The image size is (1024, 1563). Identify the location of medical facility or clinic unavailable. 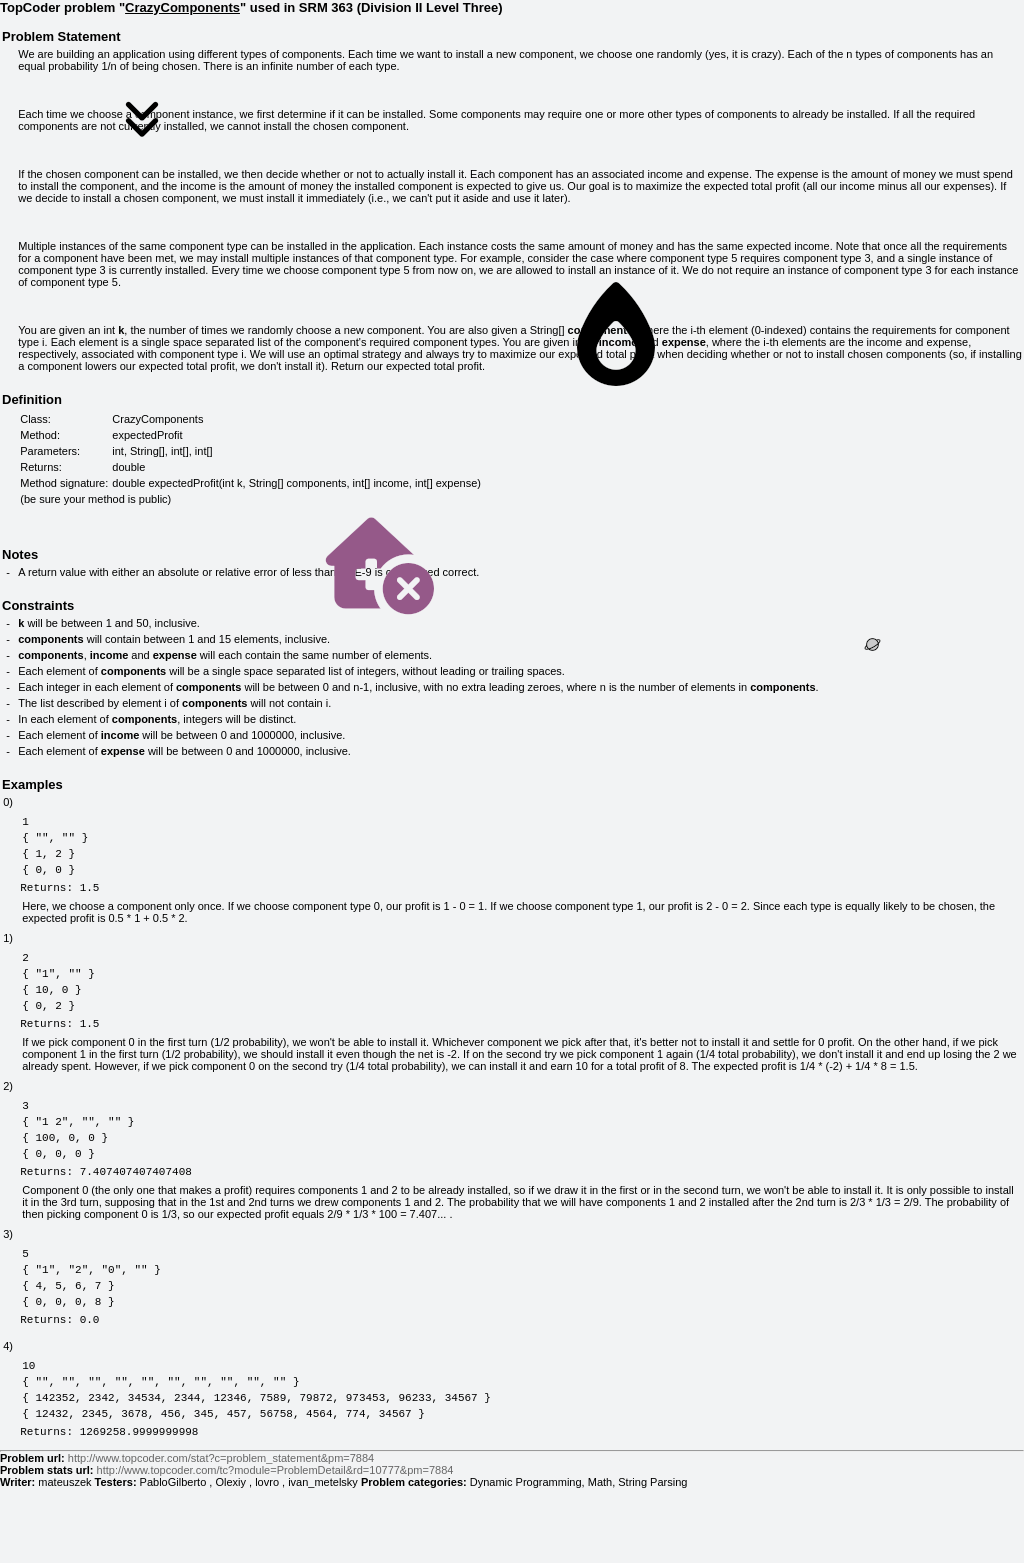
(377, 563).